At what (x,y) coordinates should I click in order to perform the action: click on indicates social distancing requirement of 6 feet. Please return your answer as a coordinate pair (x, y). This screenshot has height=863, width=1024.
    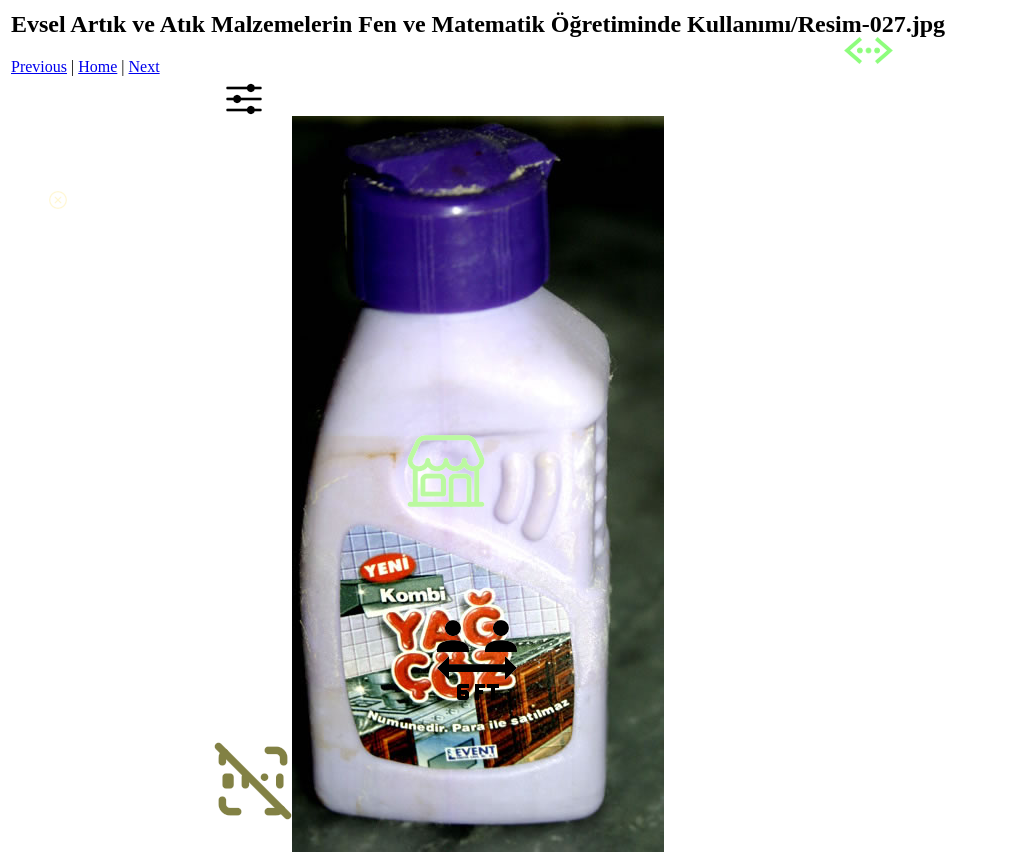
    Looking at the image, I should click on (477, 660).